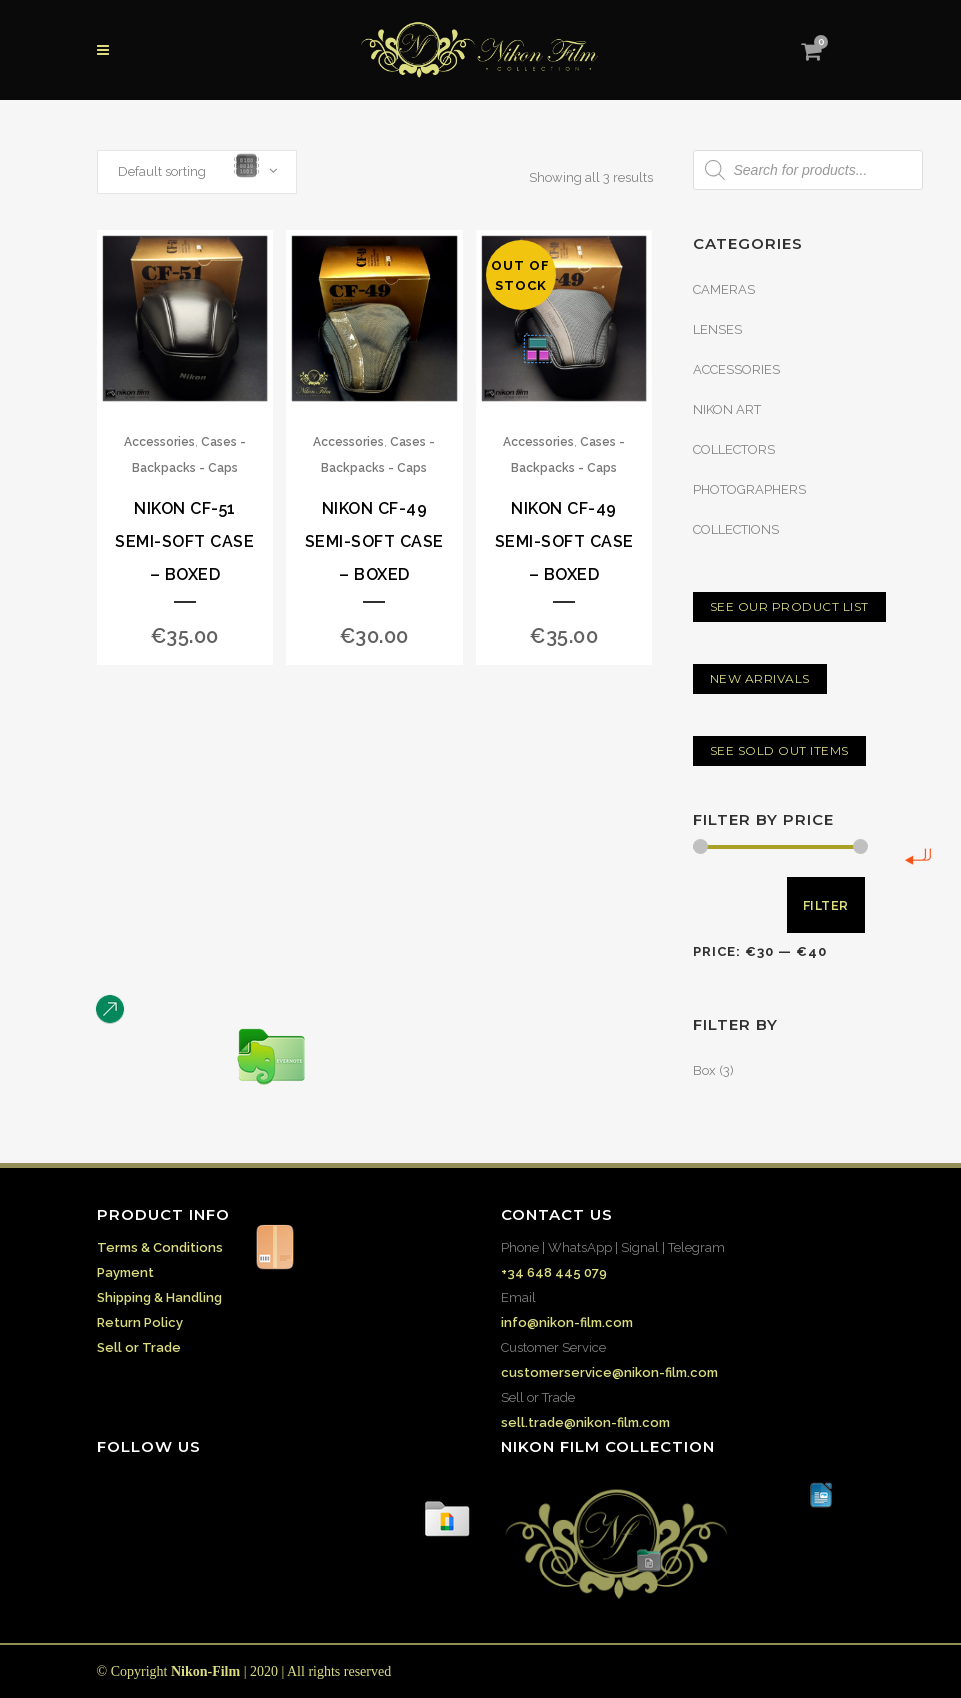 The image size is (961, 1698). Describe the element at coordinates (275, 1247) in the screenshot. I see `a compressed archive or package file` at that location.